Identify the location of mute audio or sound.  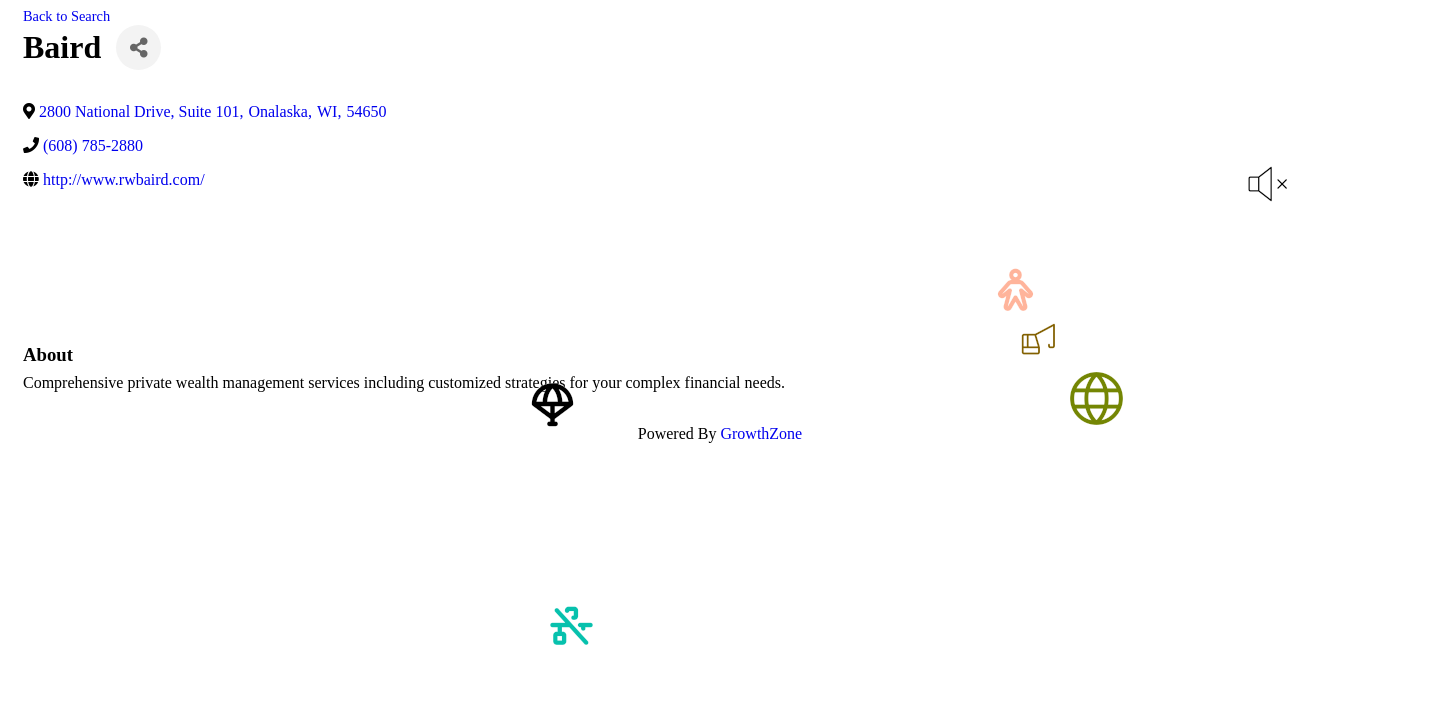
(1267, 184).